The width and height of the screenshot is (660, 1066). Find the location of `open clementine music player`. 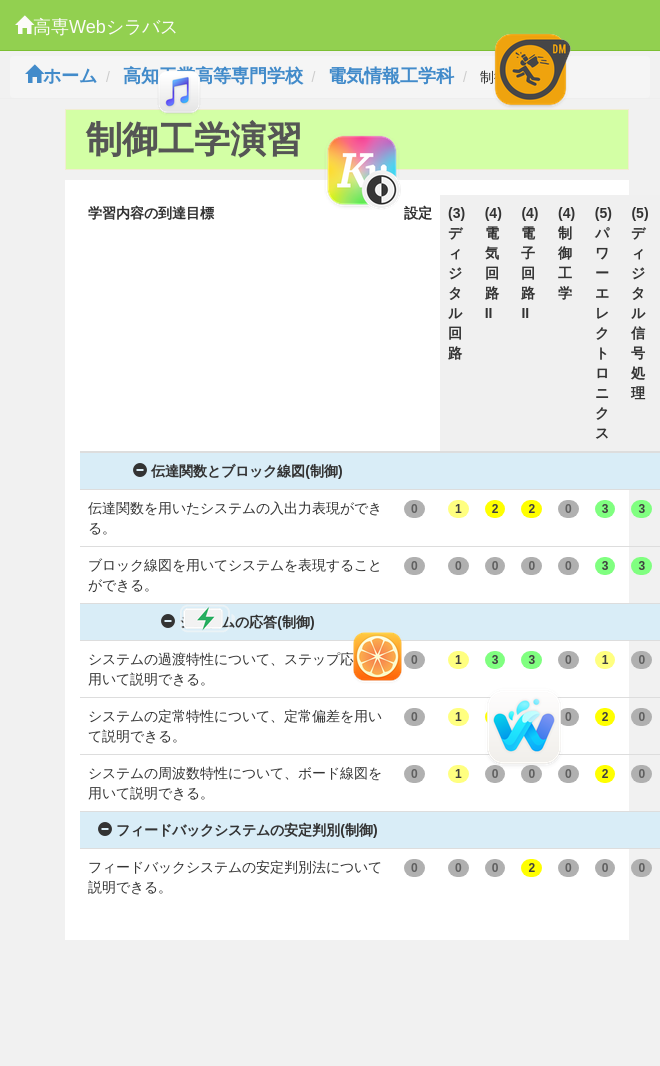

open clementine music player is located at coordinates (377, 656).